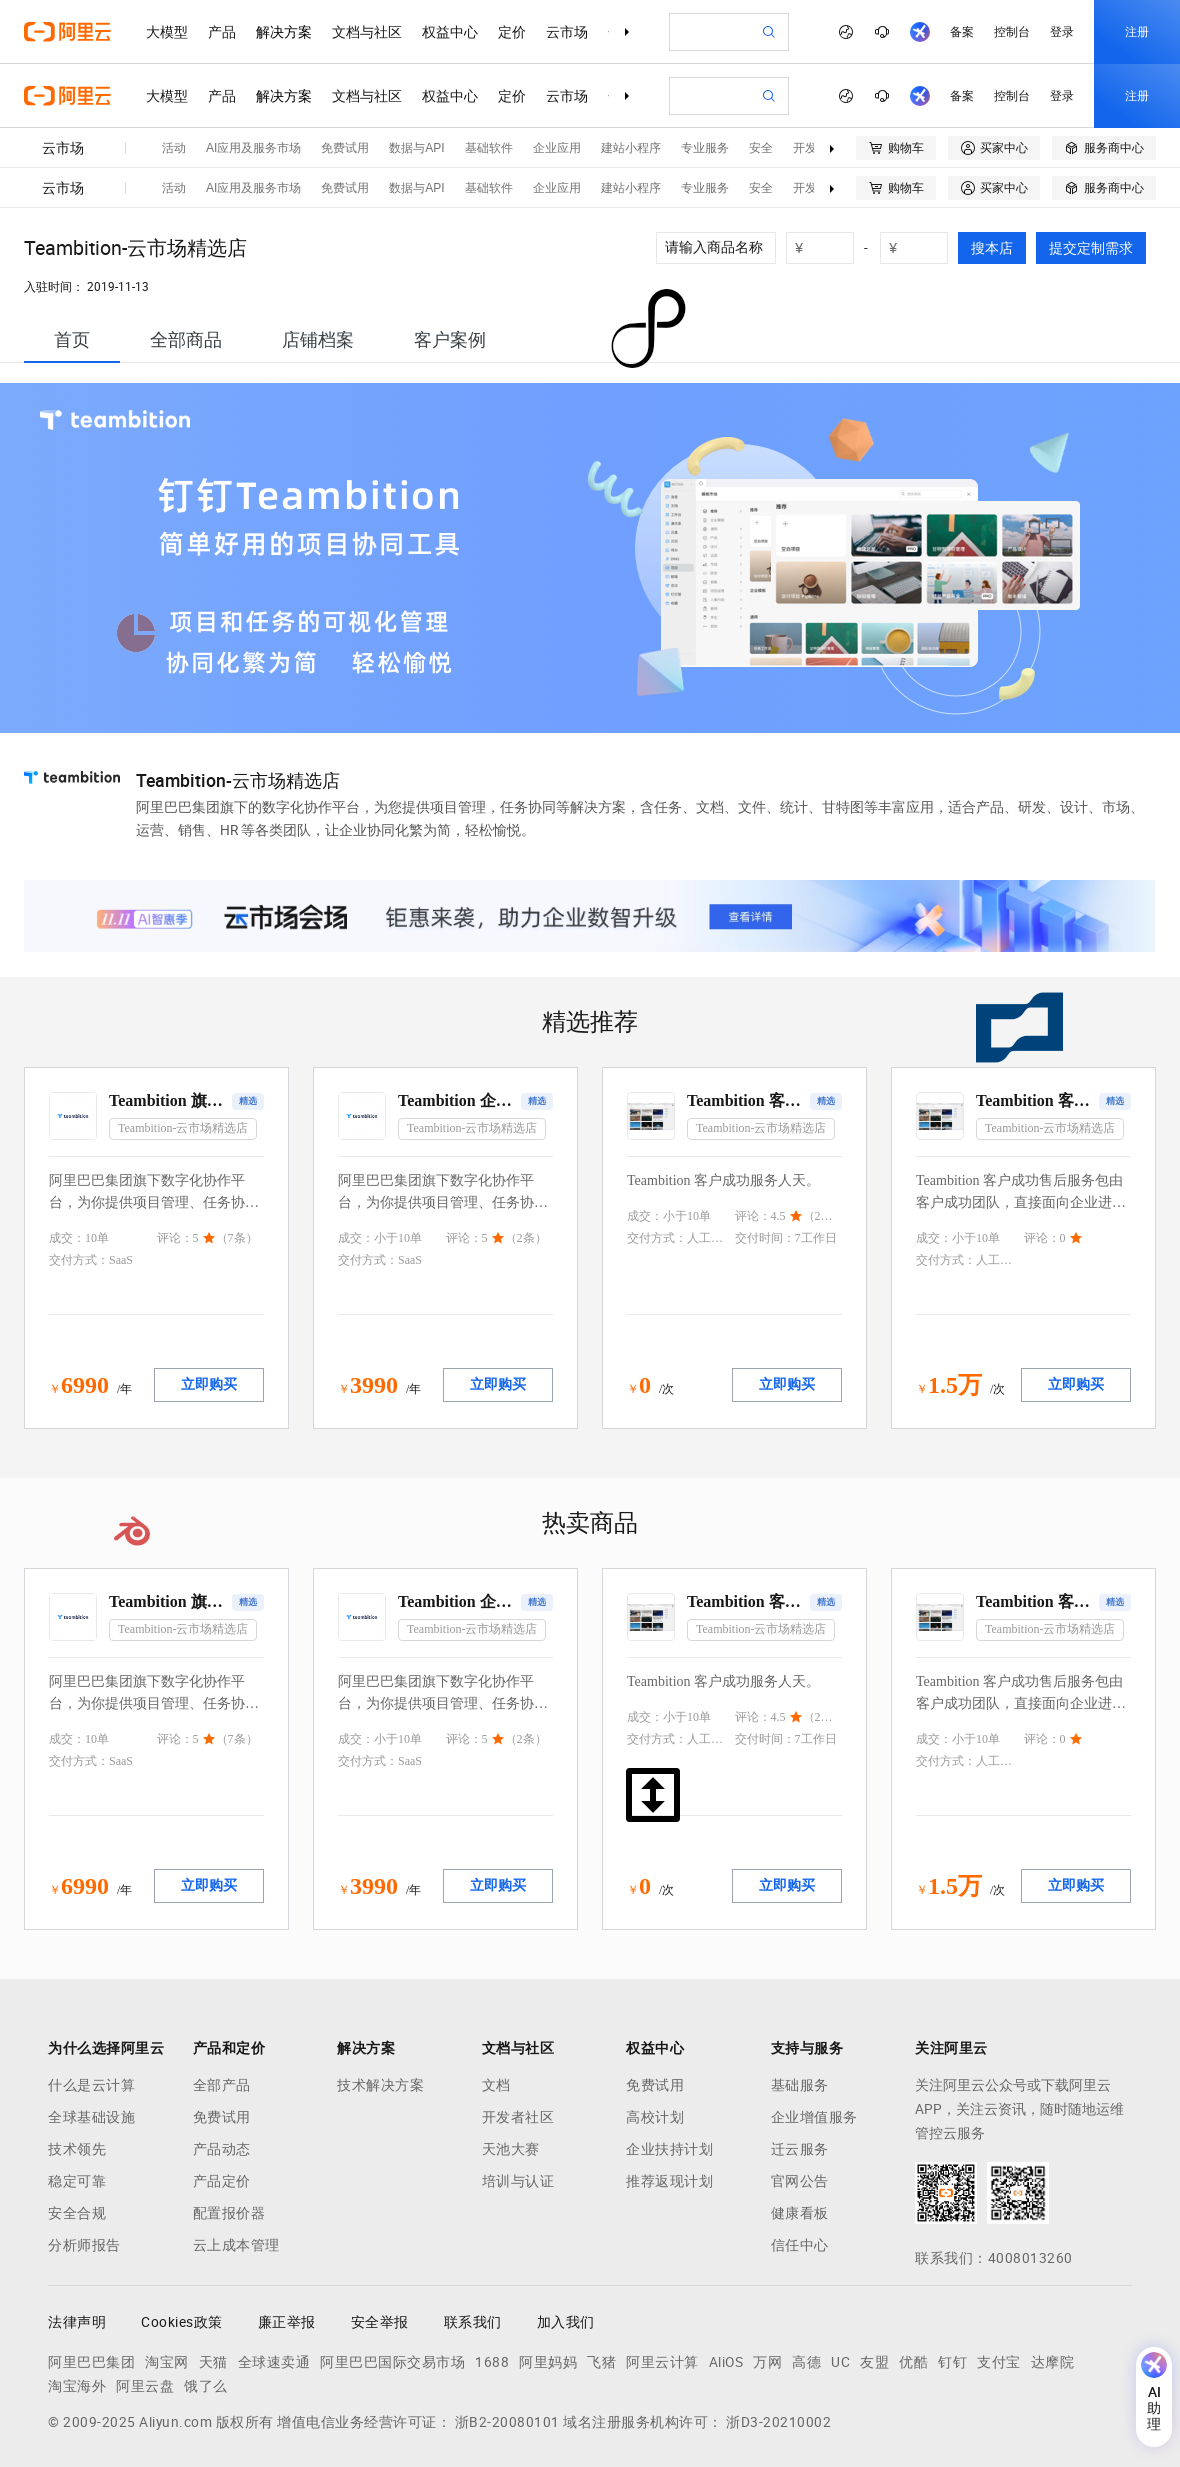 This screenshot has width=1180, height=2467. What do you see at coordinates (653, 1795) in the screenshot?
I see `flip content vertically` at bounding box center [653, 1795].